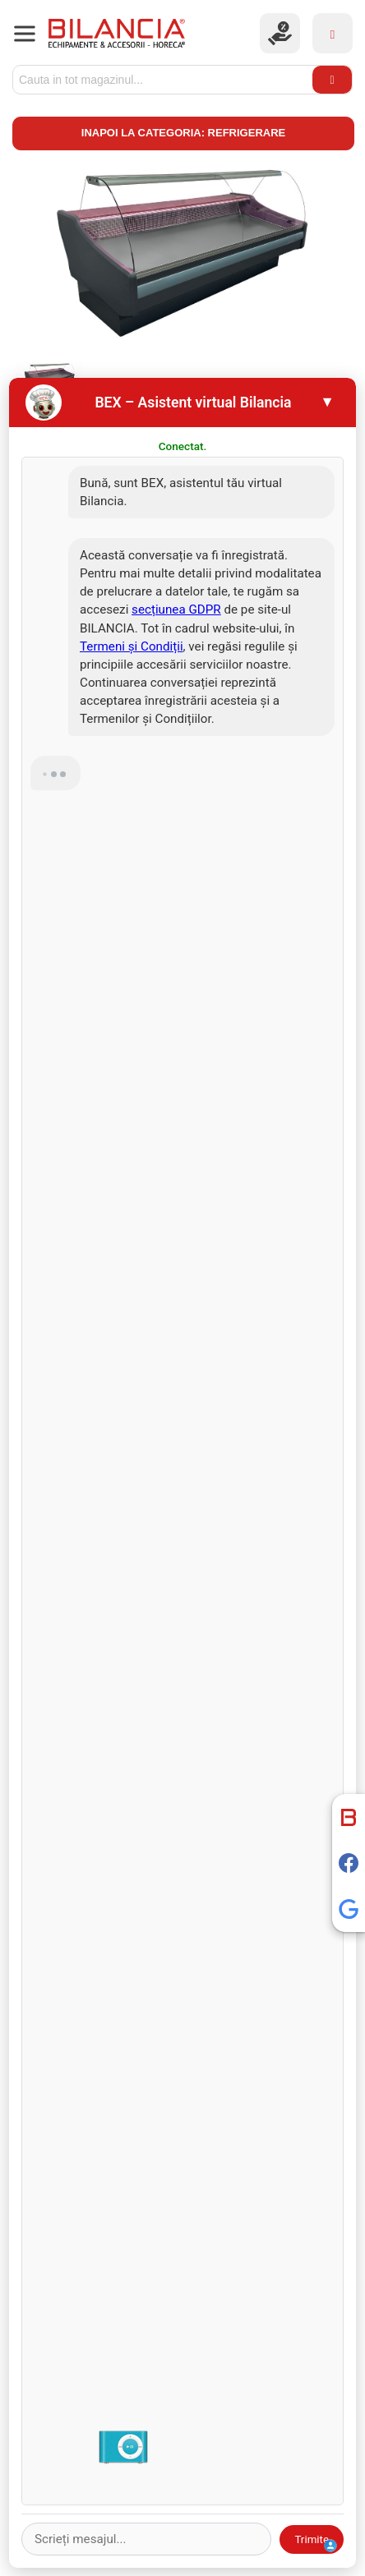  I want to click on iPod shuffle device connected, so click(123, 2438).